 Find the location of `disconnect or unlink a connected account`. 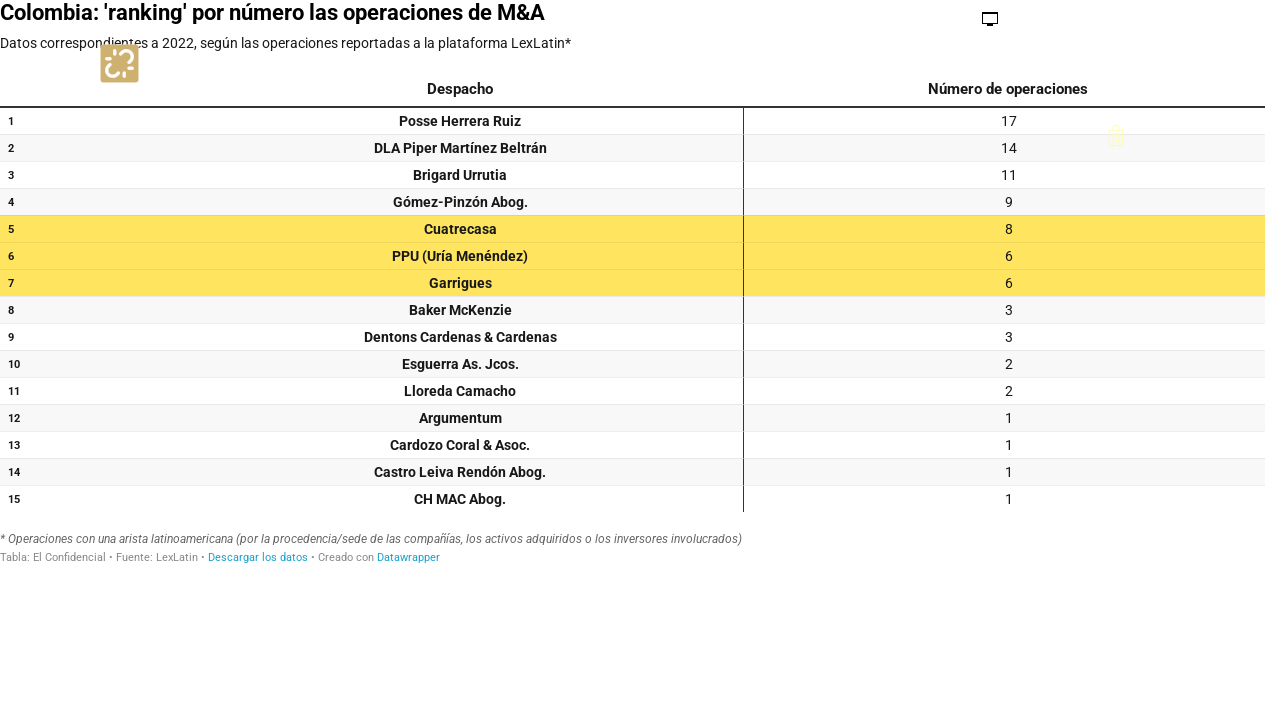

disconnect or unlink a connected account is located at coordinates (119, 63).